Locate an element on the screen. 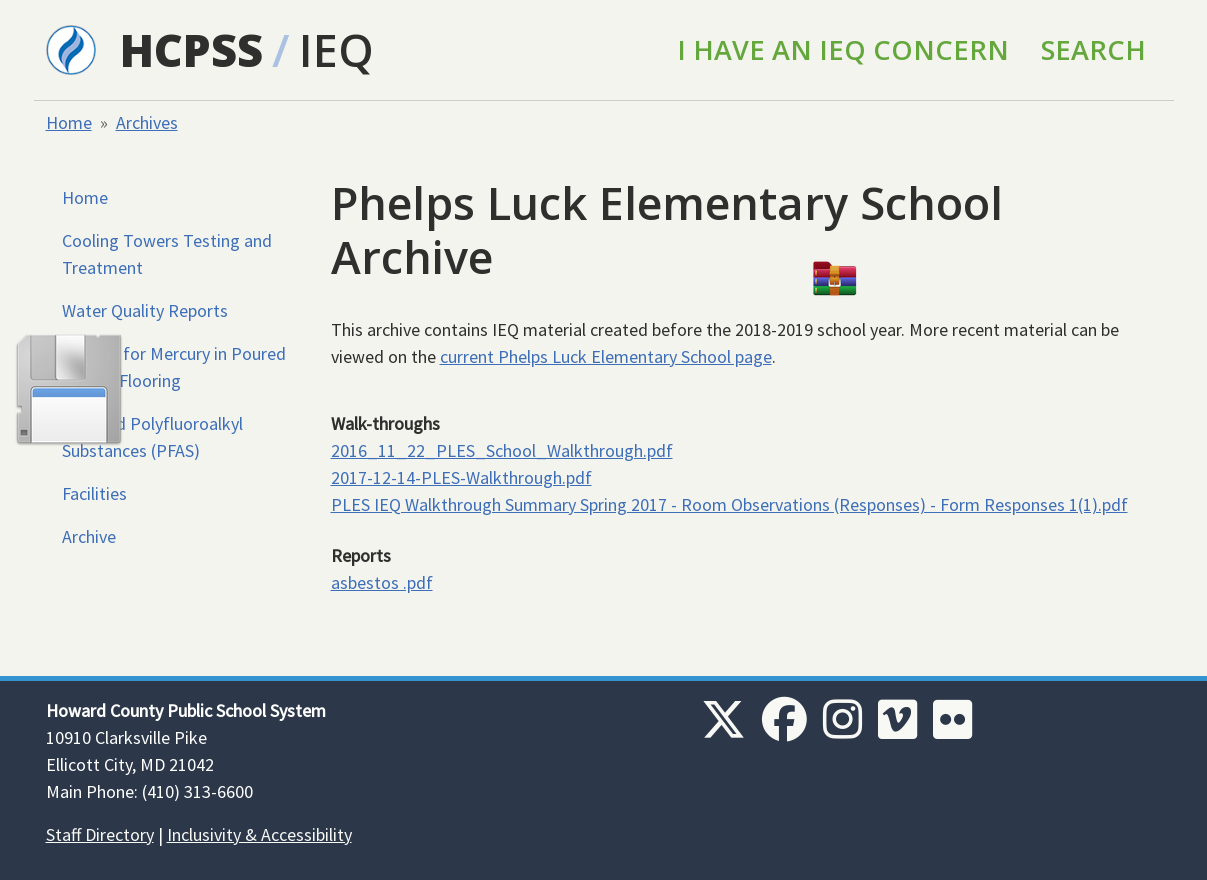  magneto-optical disk drive or storage device is located at coordinates (69, 390).